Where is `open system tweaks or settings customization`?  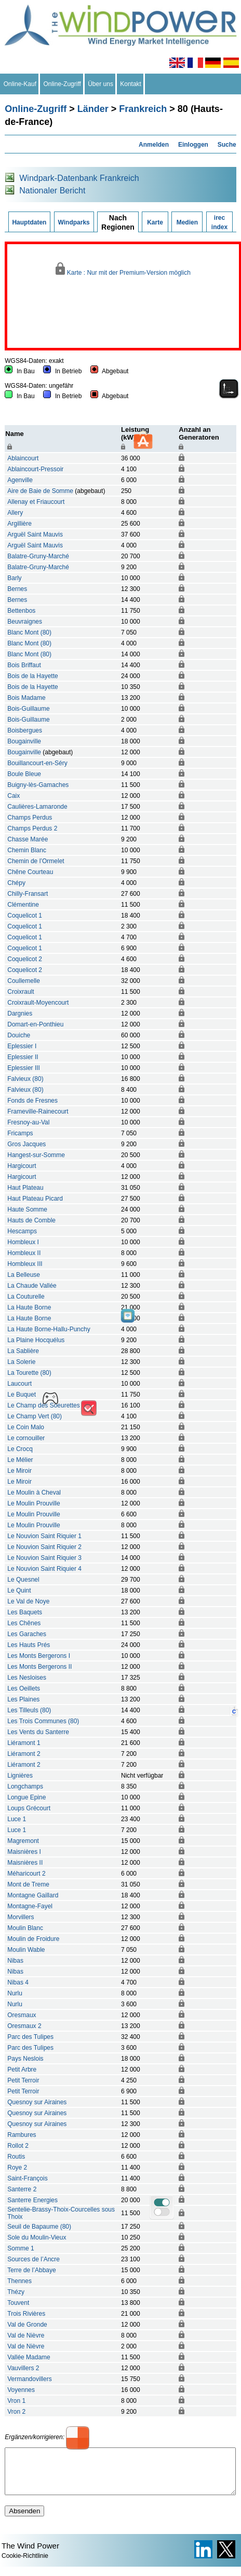 open system tweaks or settings customization is located at coordinates (162, 2207).